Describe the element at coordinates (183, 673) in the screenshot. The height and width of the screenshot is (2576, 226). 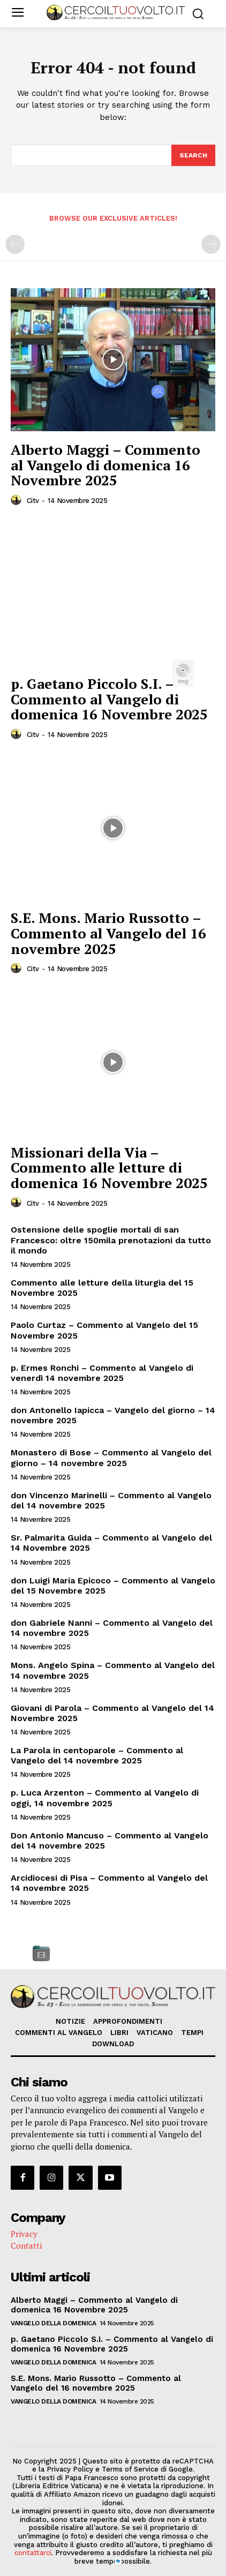
I see `raw disk image file type indicator` at that location.